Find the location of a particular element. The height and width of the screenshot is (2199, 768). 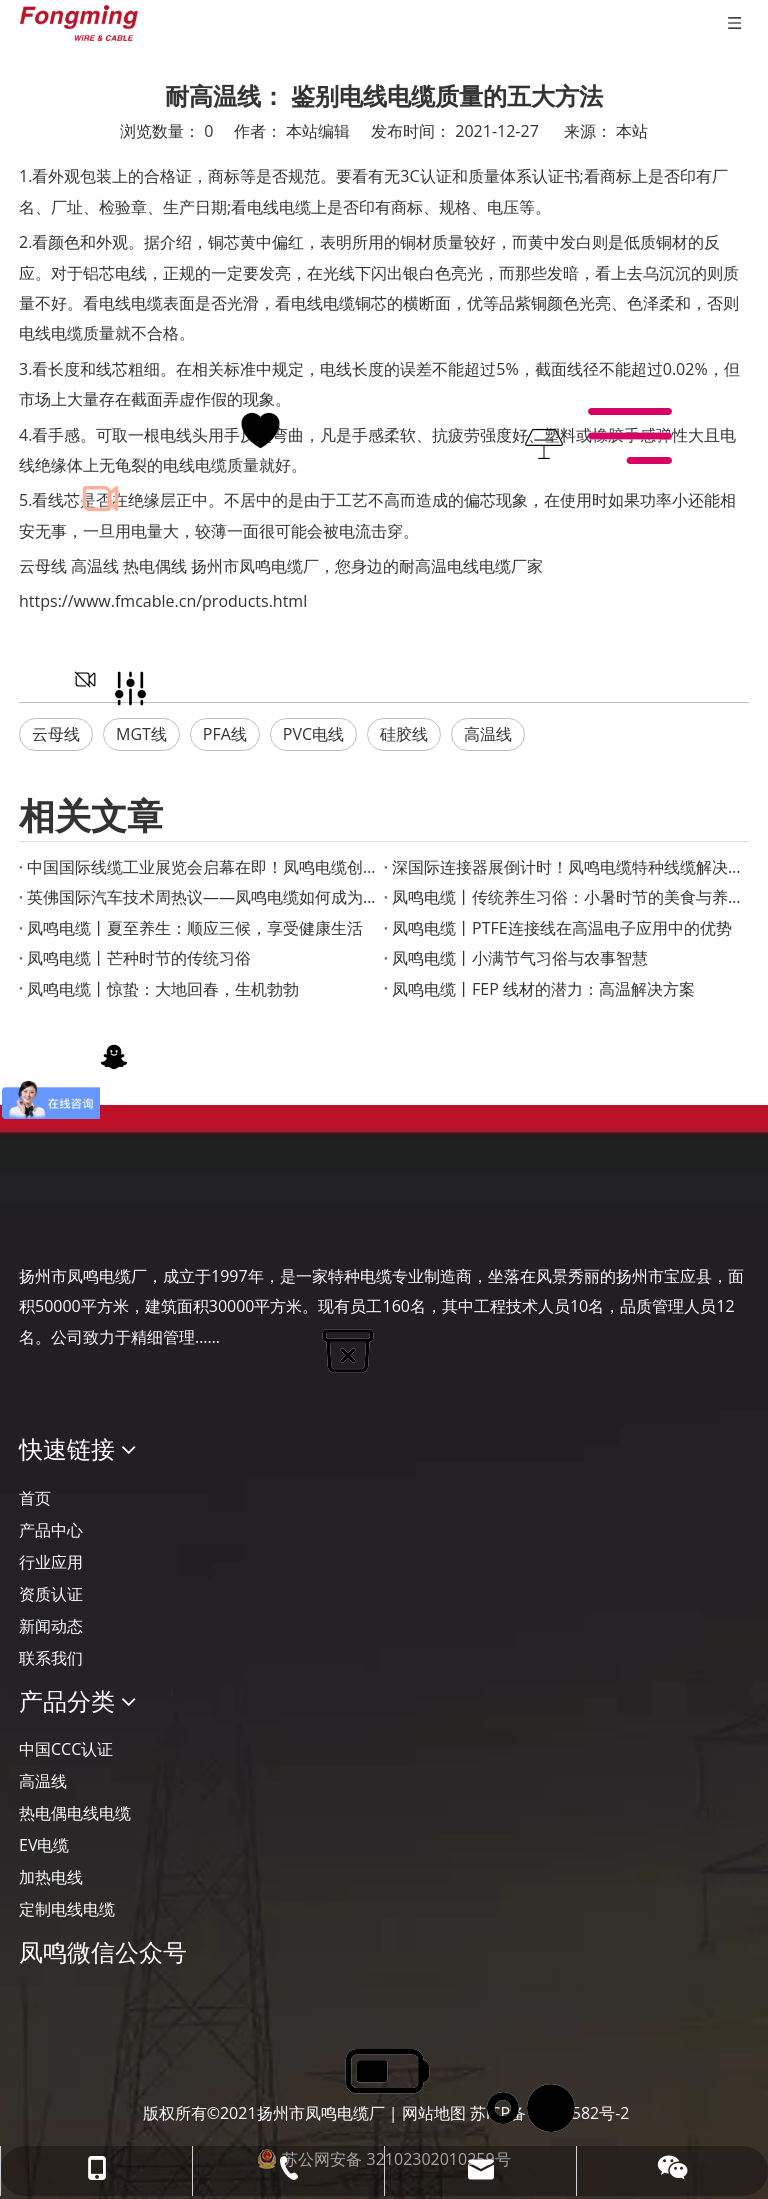

enable HDR strong mode for photos is located at coordinates (531, 2108).